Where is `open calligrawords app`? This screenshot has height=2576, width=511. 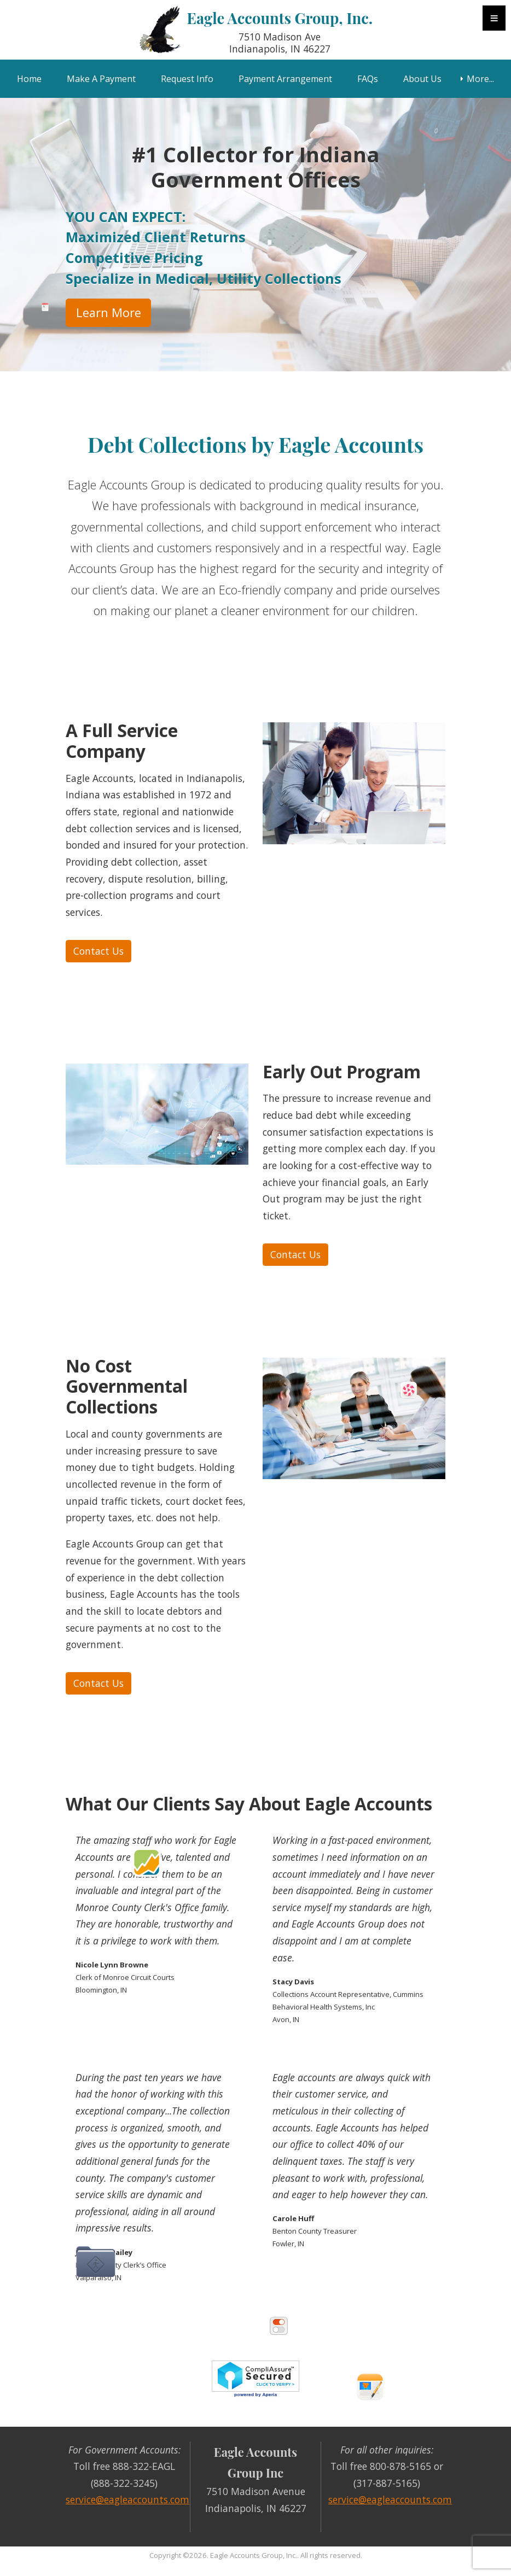 open calligrawords app is located at coordinates (370, 2386).